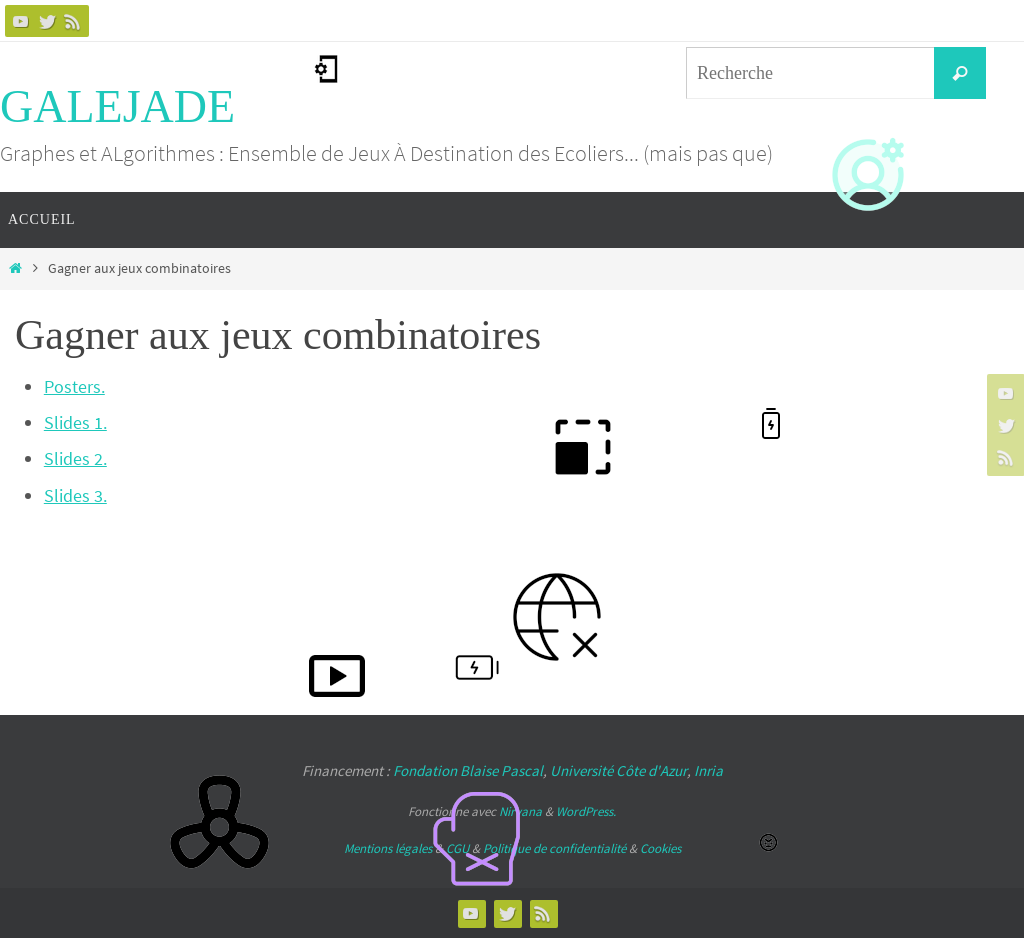 This screenshot has width=1024, height=938. I want to click on fan or cooling system controls, so click(219, 822).